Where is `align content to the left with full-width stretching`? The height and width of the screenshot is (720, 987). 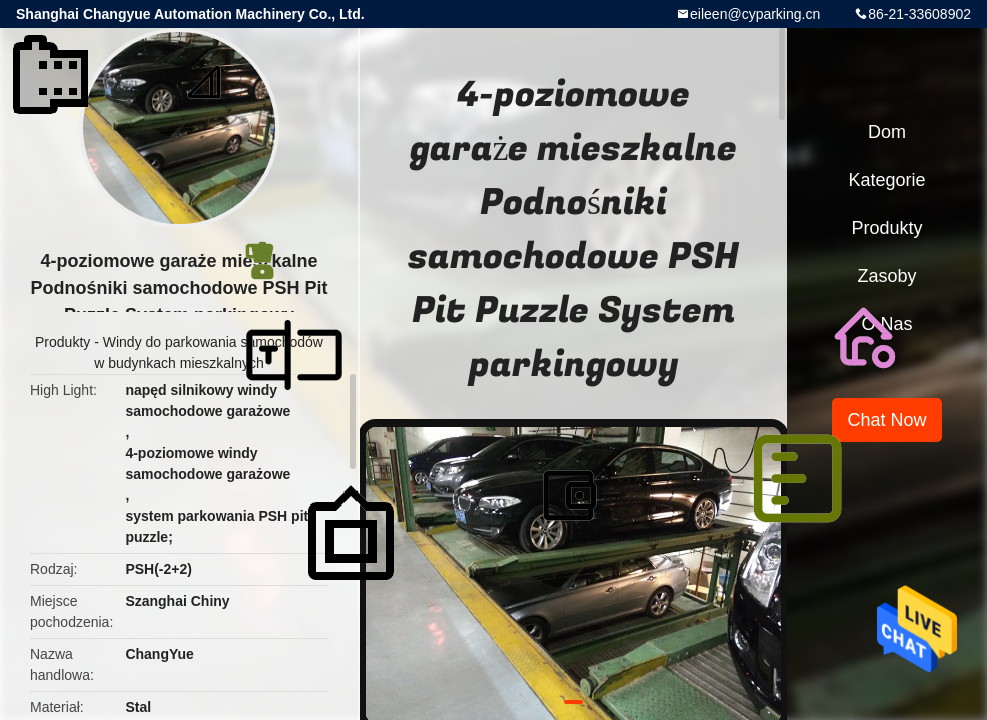 align content to the left with full-width stretching is located at coordinates (797, 478).